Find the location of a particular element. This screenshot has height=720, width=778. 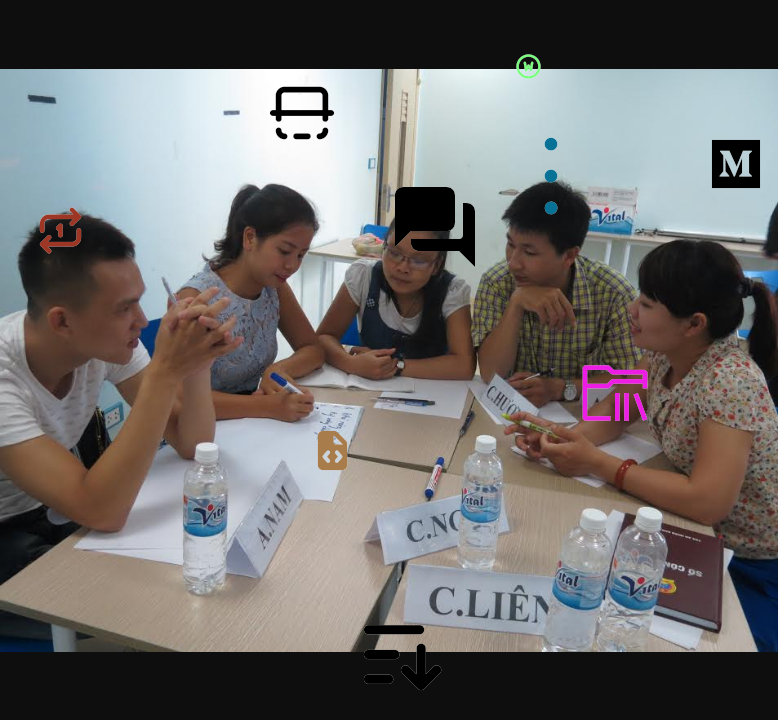

sort items in ascending order is located at coordinates (399, 654).